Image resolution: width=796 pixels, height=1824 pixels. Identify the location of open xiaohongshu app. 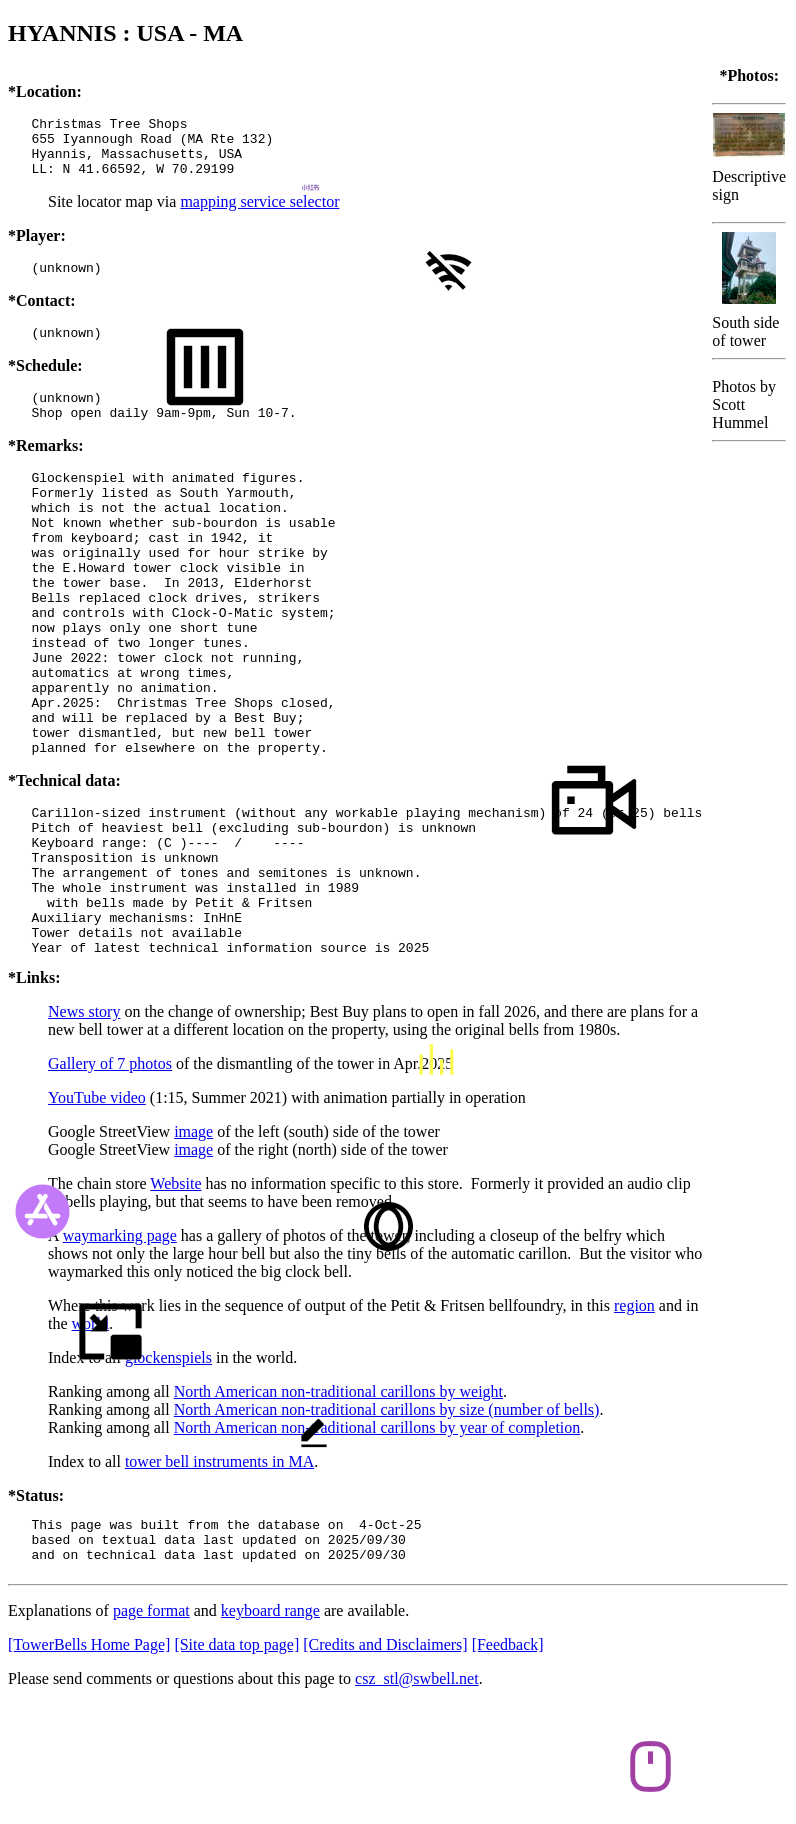
(310, 187).